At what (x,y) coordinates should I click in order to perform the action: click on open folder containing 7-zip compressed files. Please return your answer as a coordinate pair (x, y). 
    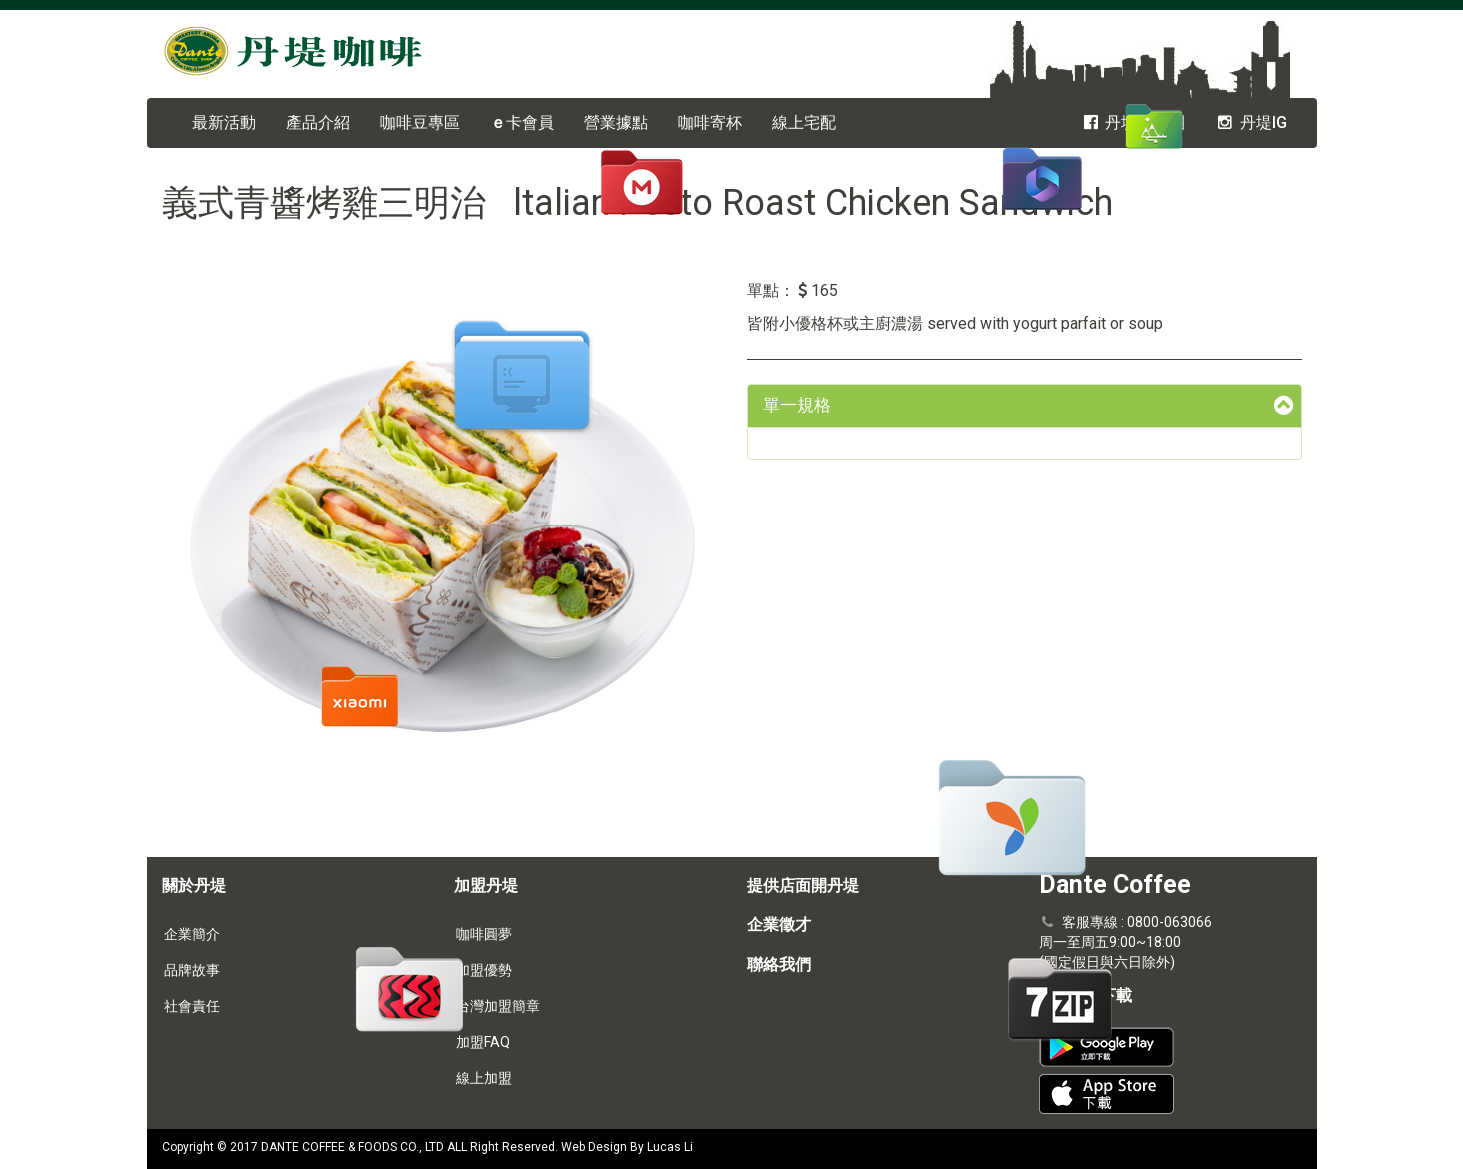
    Looking at the image, I should click on (1059, 1001).